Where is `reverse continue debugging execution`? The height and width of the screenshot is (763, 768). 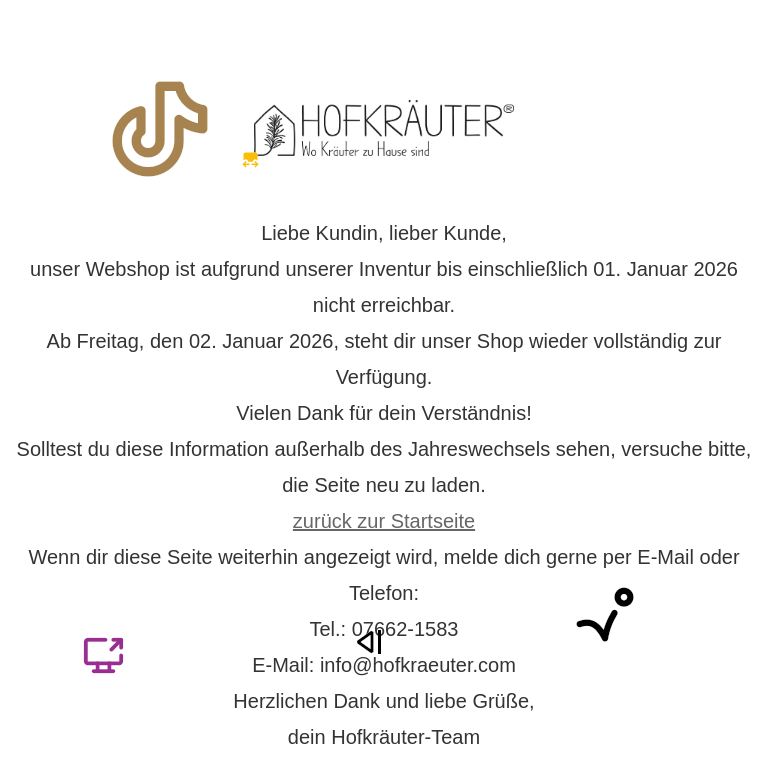 reverse continue debugging execution is located at coordinates (370, 642).